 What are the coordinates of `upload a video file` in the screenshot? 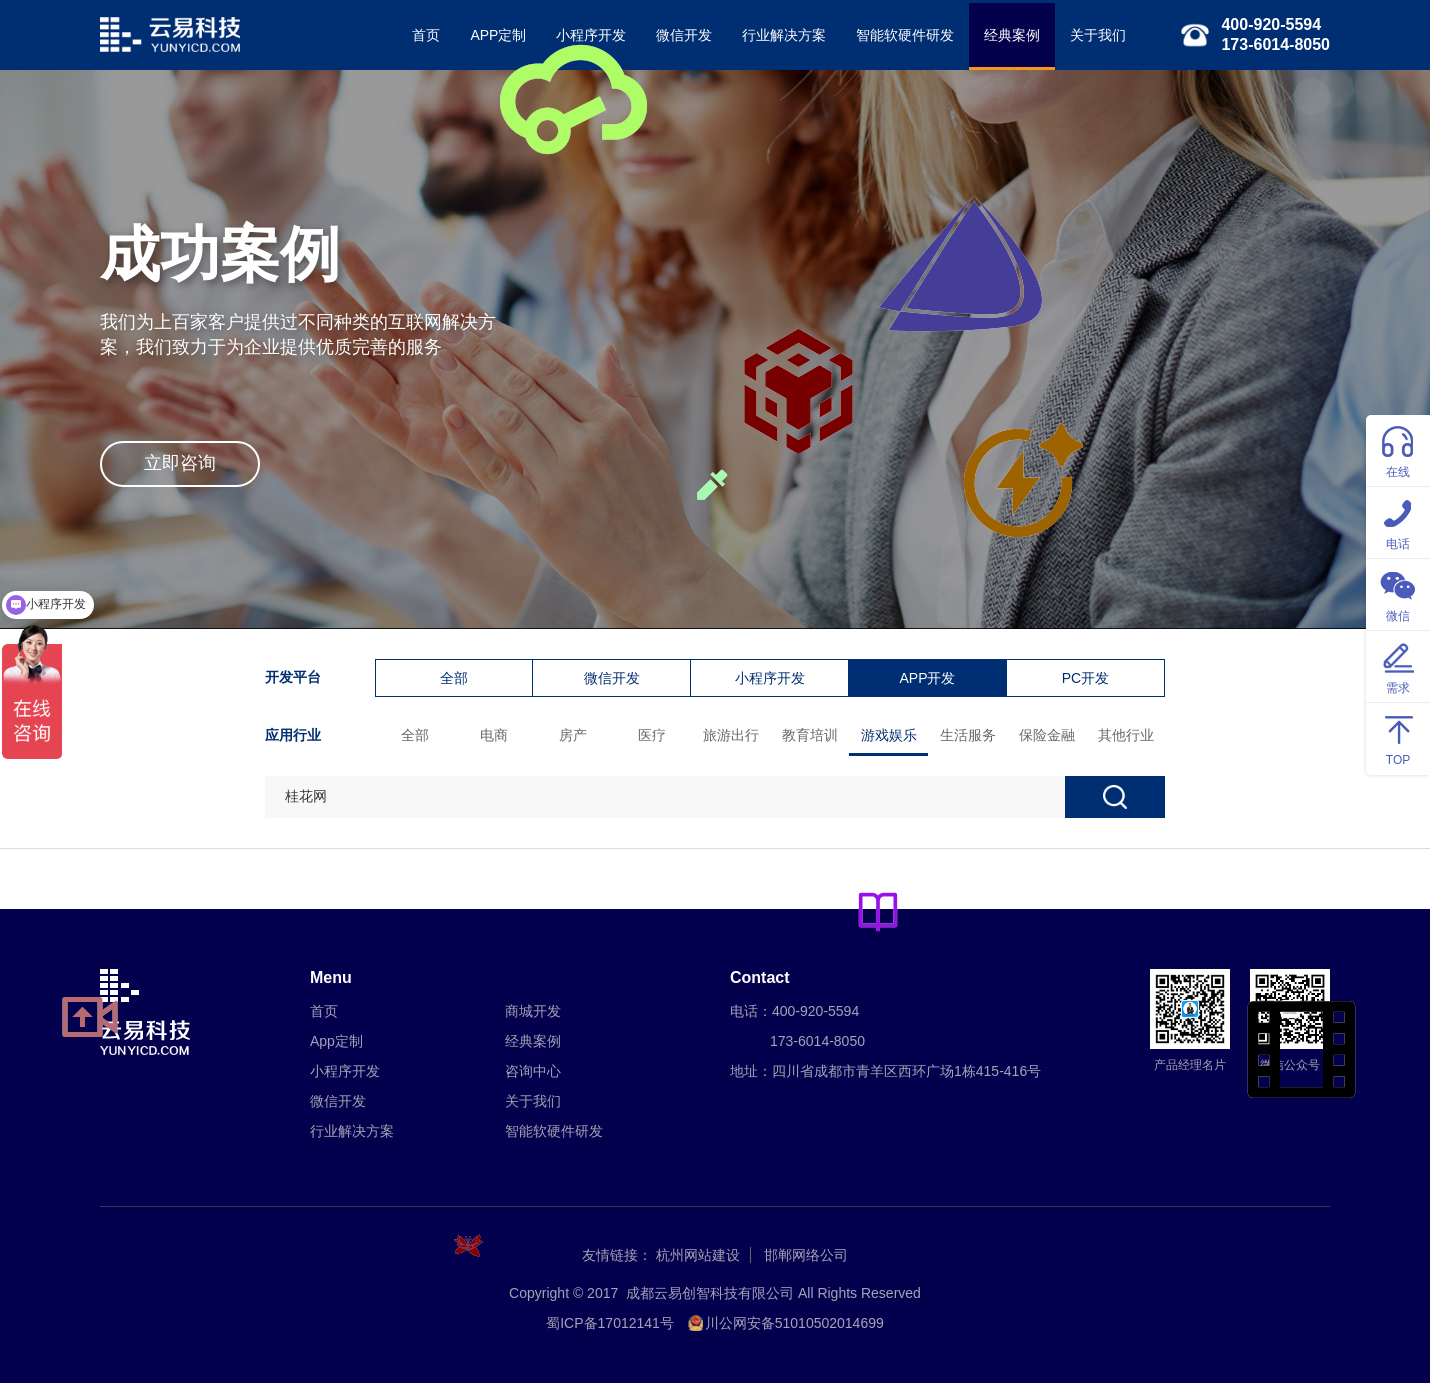 It's located at (90, 1017).